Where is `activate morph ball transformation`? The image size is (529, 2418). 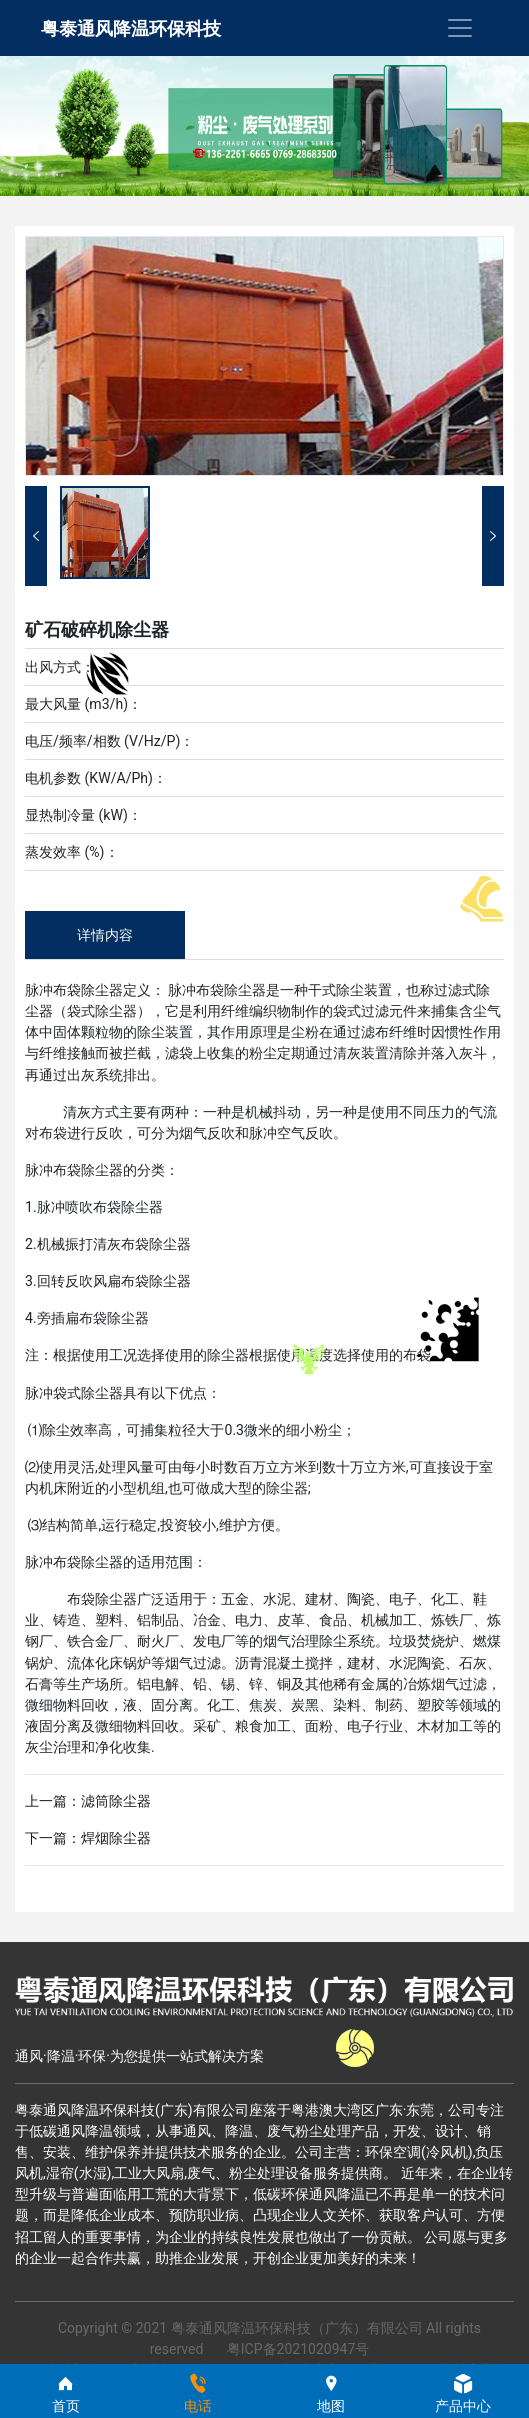
activate morph ball transformation is located at coordinates (355, 2048).